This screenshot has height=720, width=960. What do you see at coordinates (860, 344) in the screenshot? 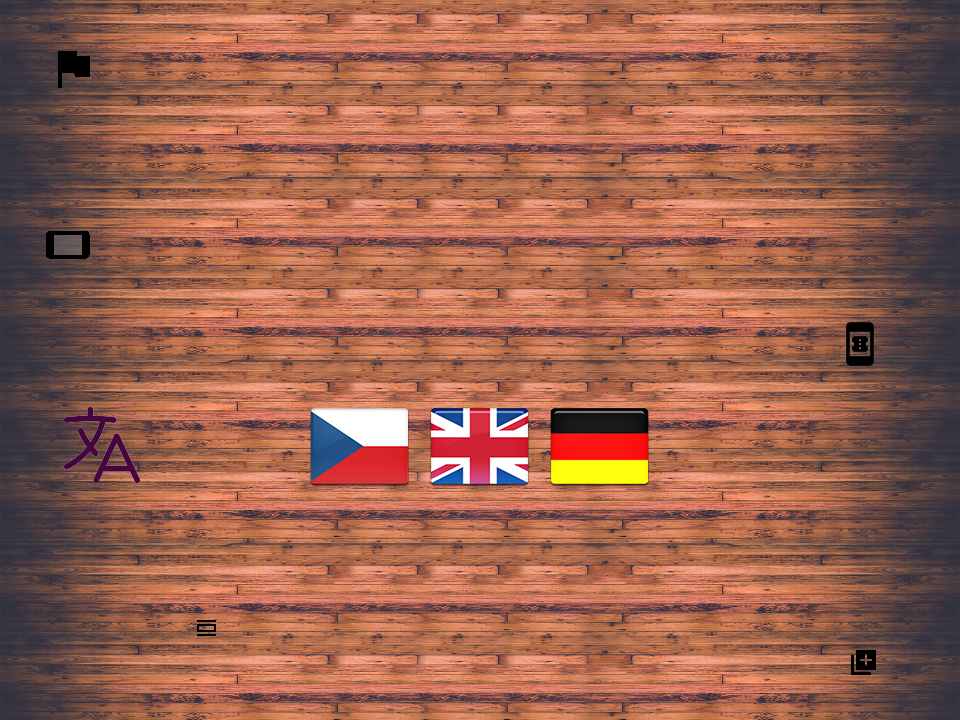
I see `book or reserve tickets online` at bounding box center [860, 344].